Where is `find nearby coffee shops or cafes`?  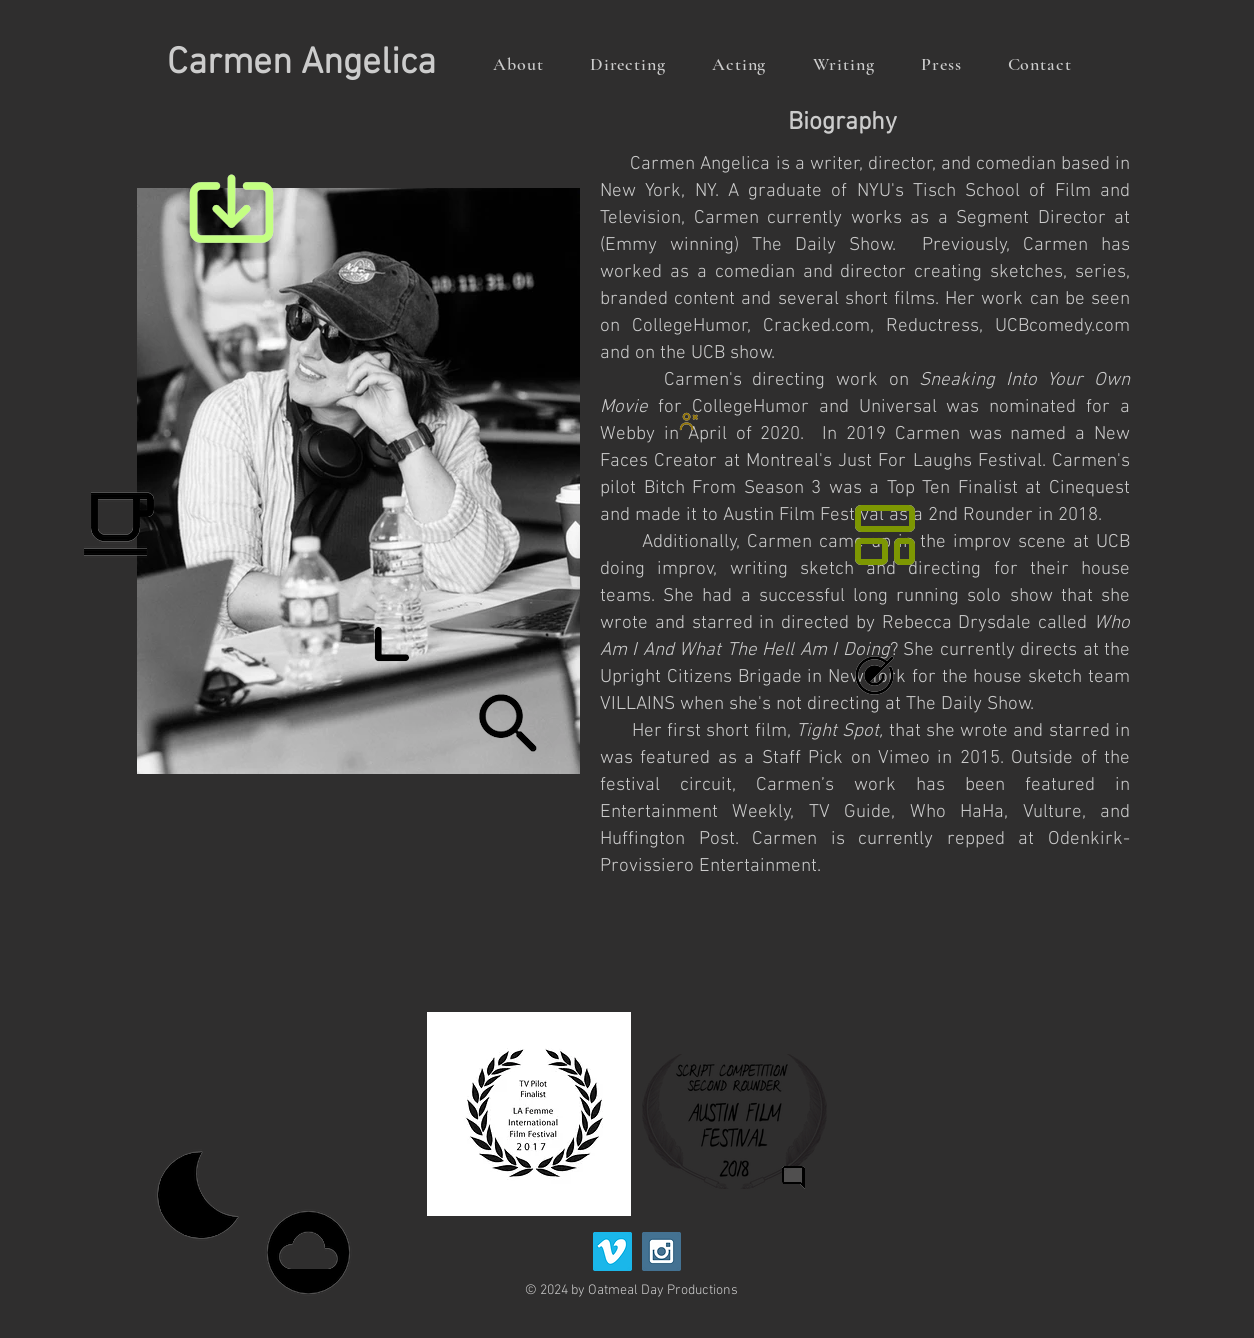
find nearby coffee shops or cafes is located at coordinates (119, 524).